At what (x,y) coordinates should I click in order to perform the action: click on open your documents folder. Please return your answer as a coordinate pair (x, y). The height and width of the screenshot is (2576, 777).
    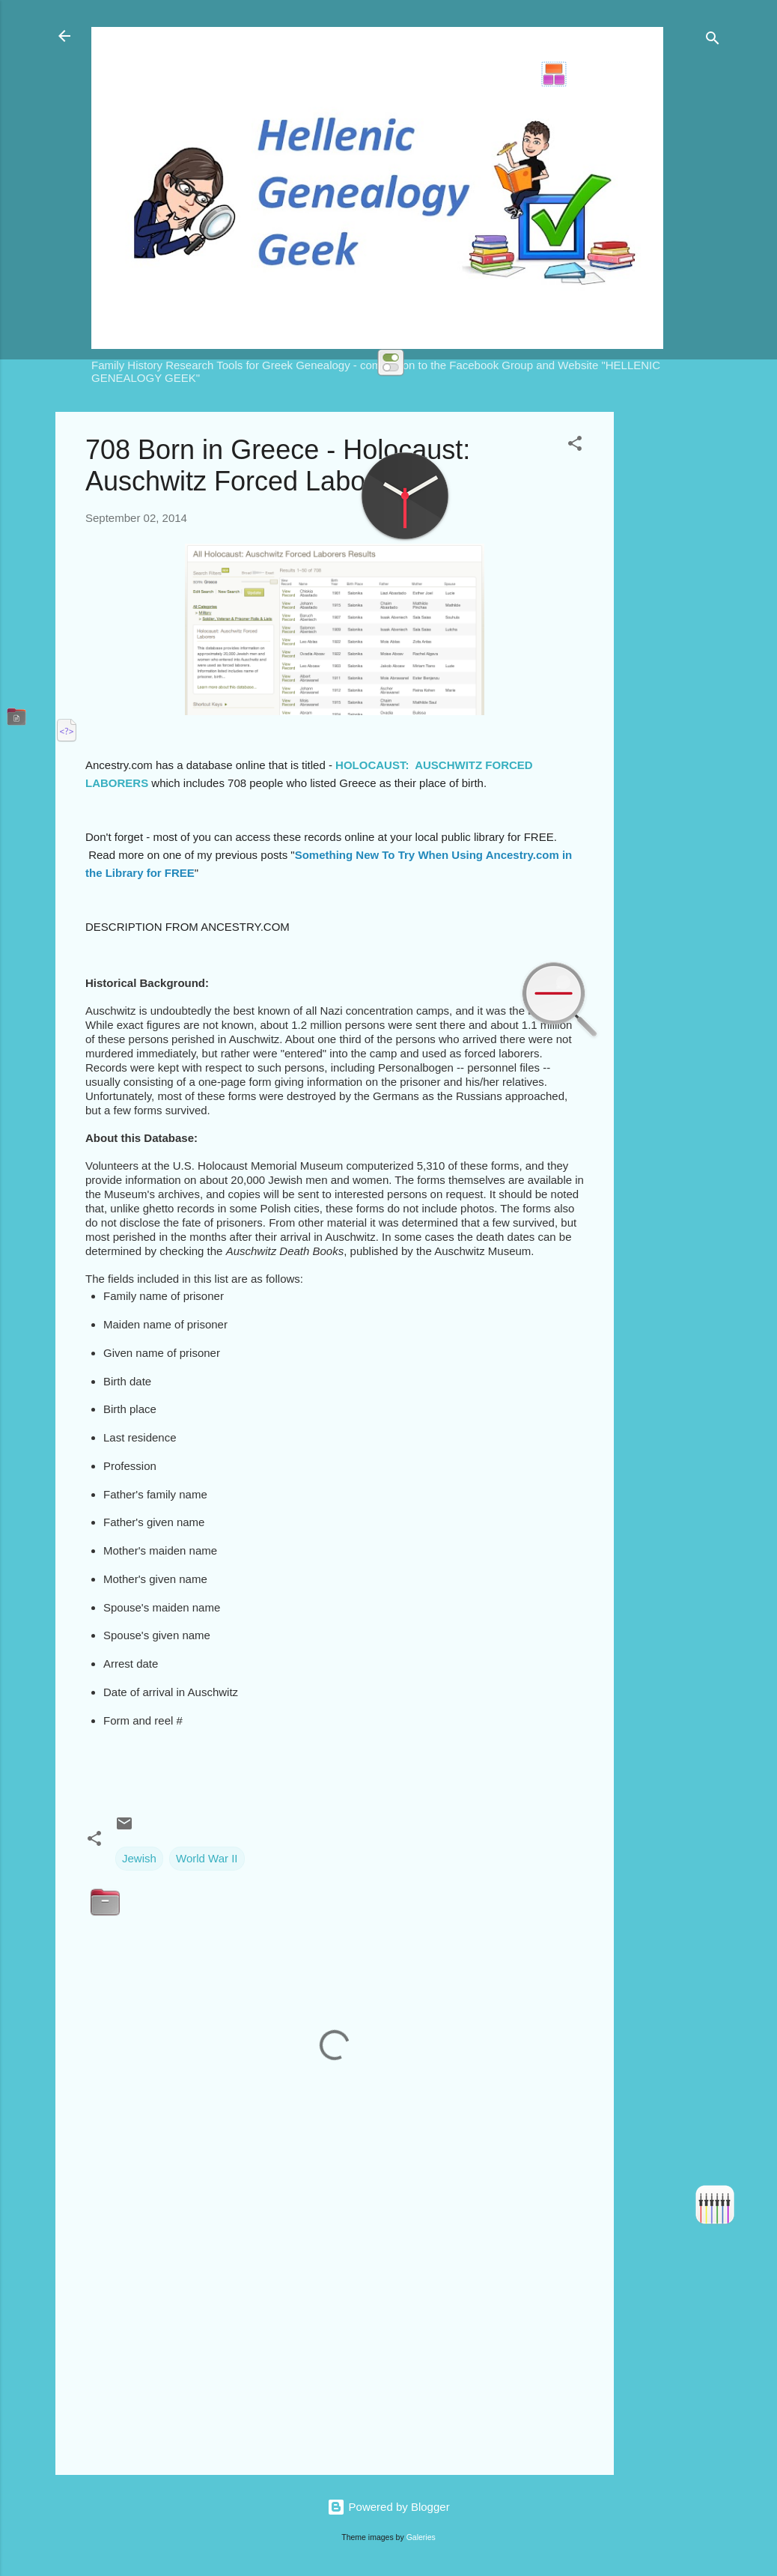
    Looking at the image, I should click on (16, 717).